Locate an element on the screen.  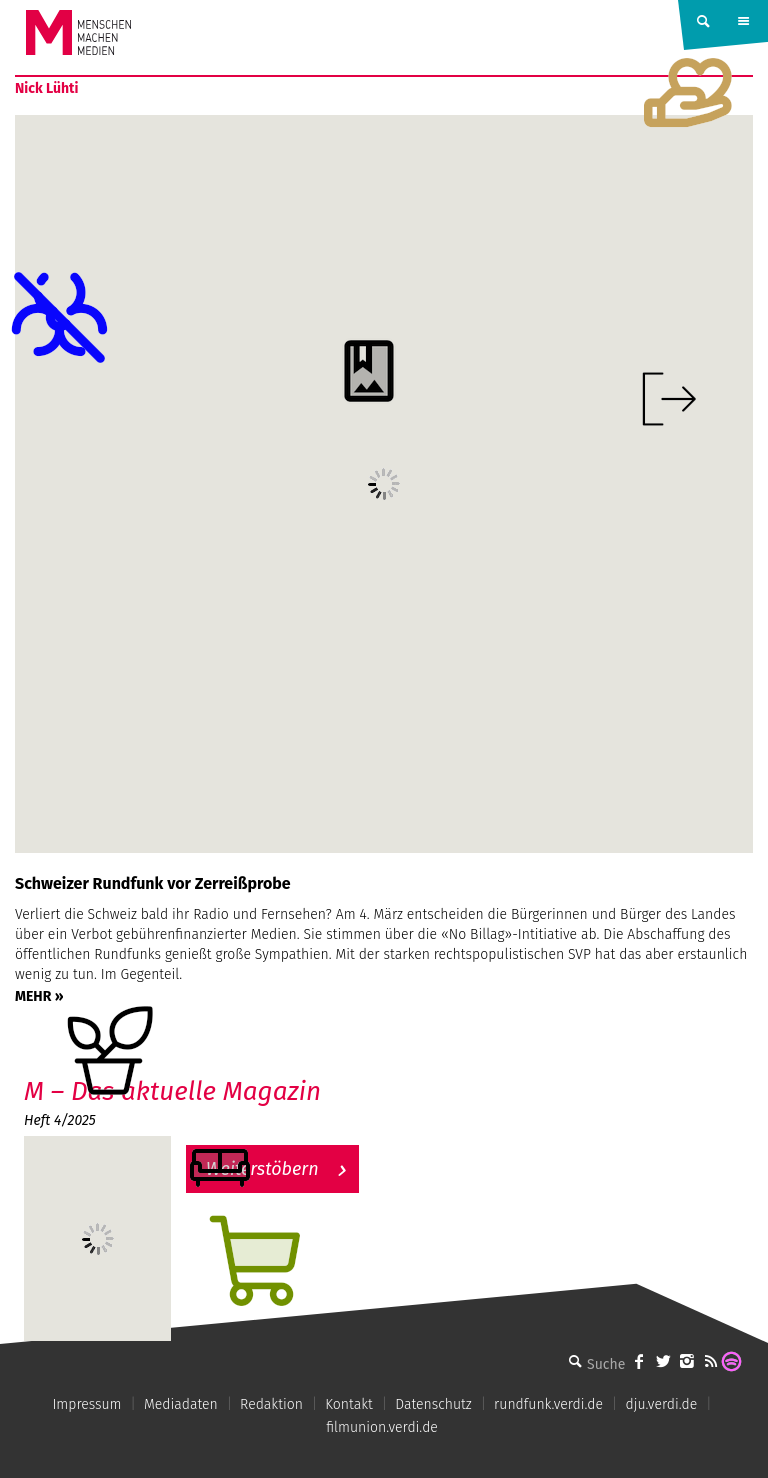
open Spotify is located at coordinates (731, 1361).